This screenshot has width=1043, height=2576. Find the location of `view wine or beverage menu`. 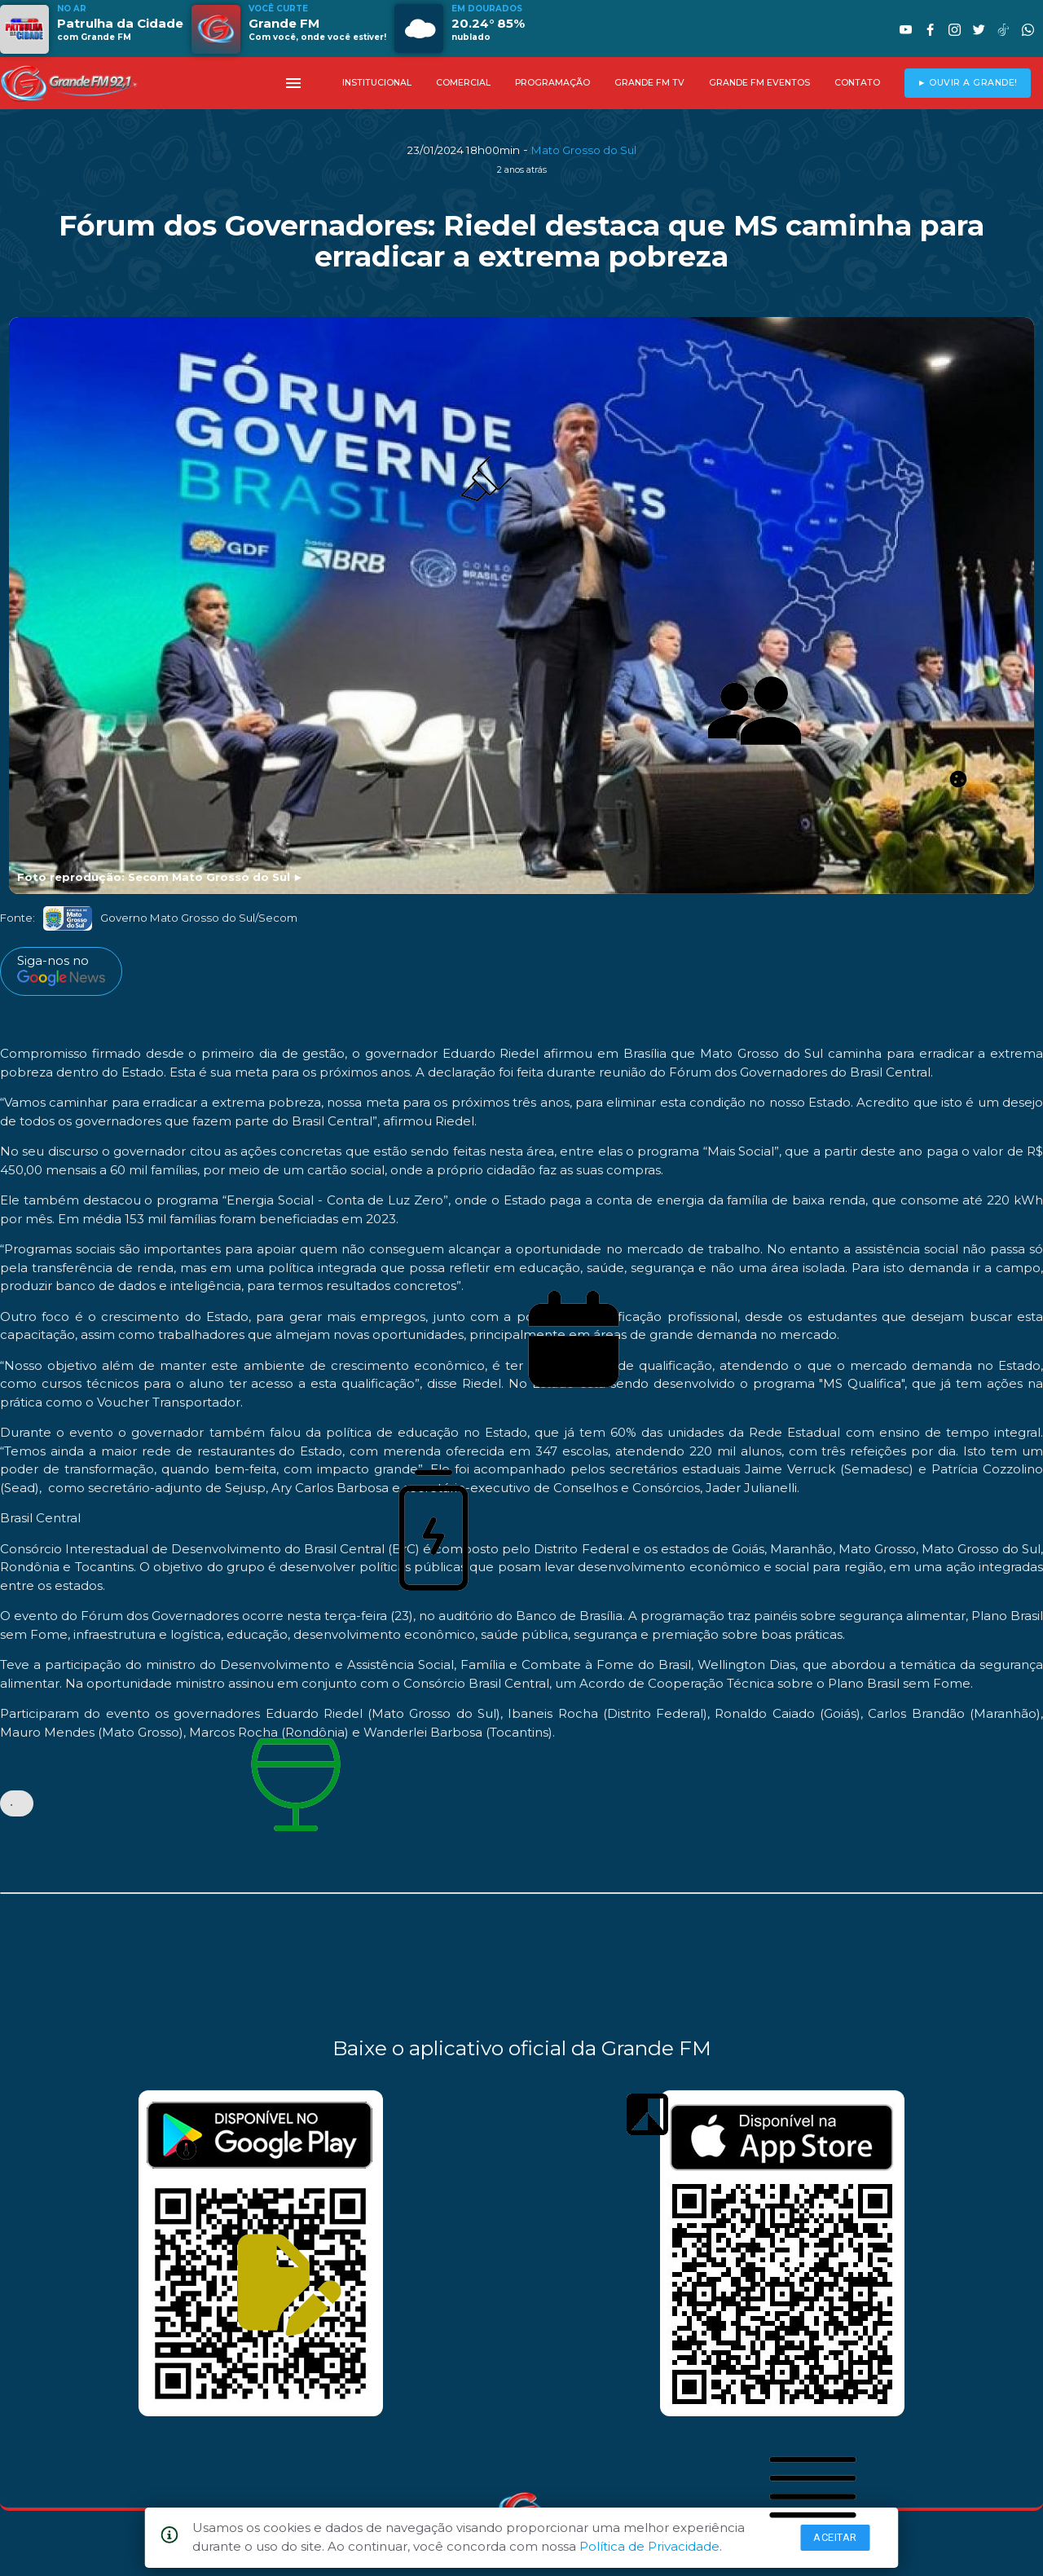

view wine or beverage menu is located at coordinates (296, 1783).